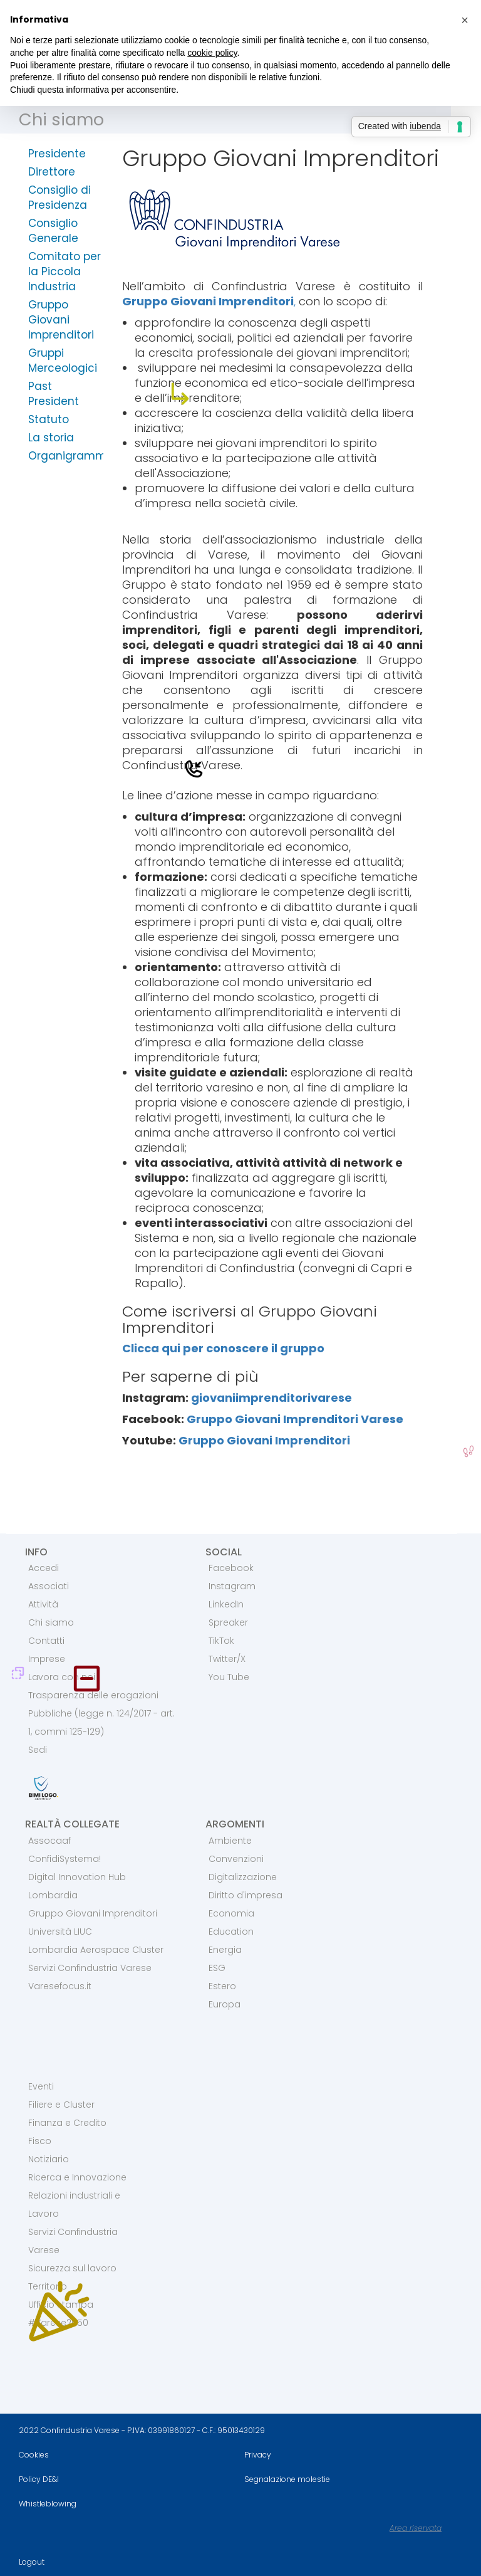  Describe the element at coordinates (178, 394) in the screenshot. I see `move item down and to the right` at that location.